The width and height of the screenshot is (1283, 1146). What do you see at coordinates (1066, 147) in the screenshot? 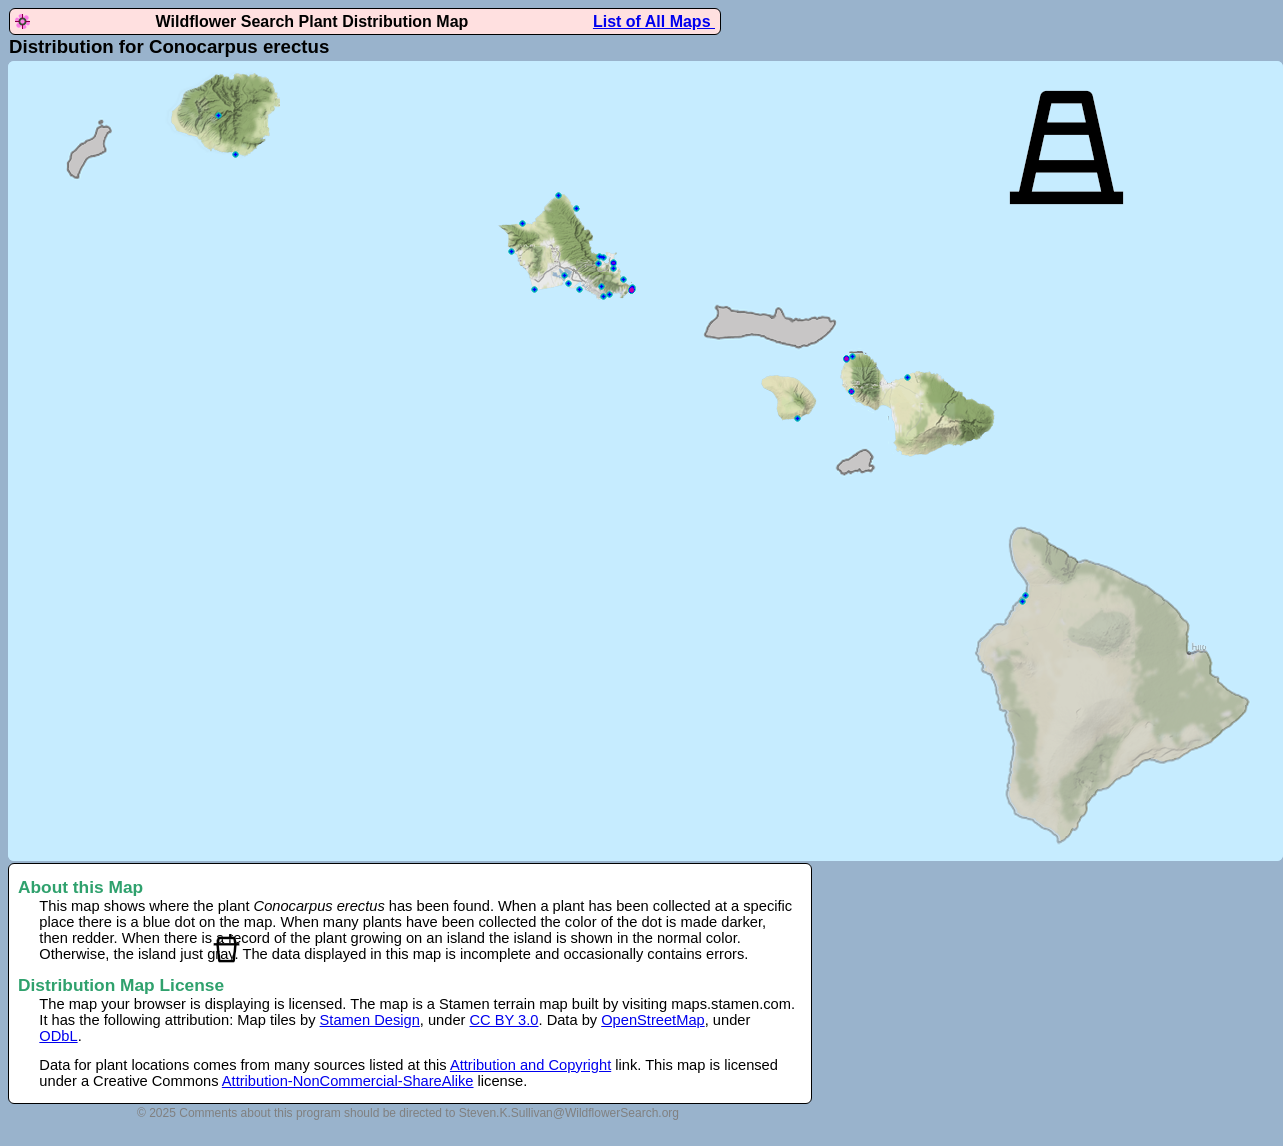
I see `indicates a road closure or blocked area` at bounding box center [1066, 147].